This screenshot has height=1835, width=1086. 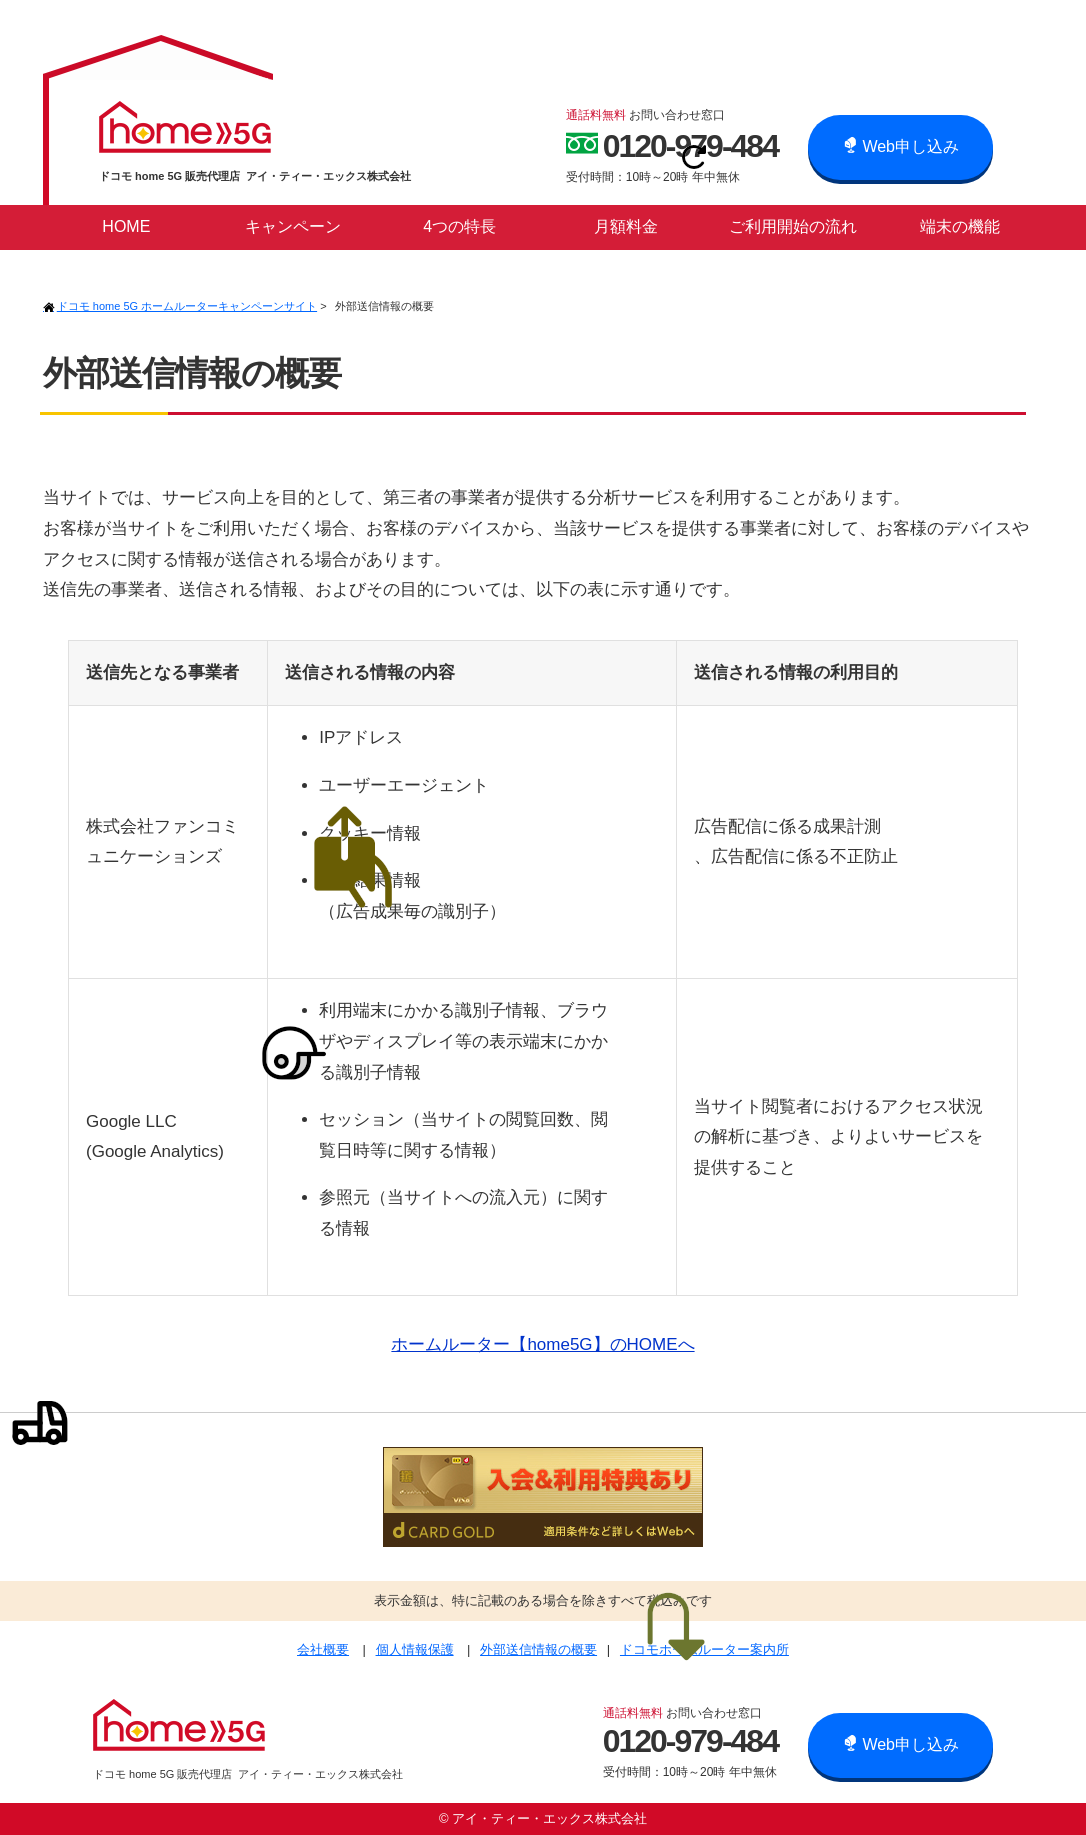 I want to click on redo the last action, so click(x=694, y=157).